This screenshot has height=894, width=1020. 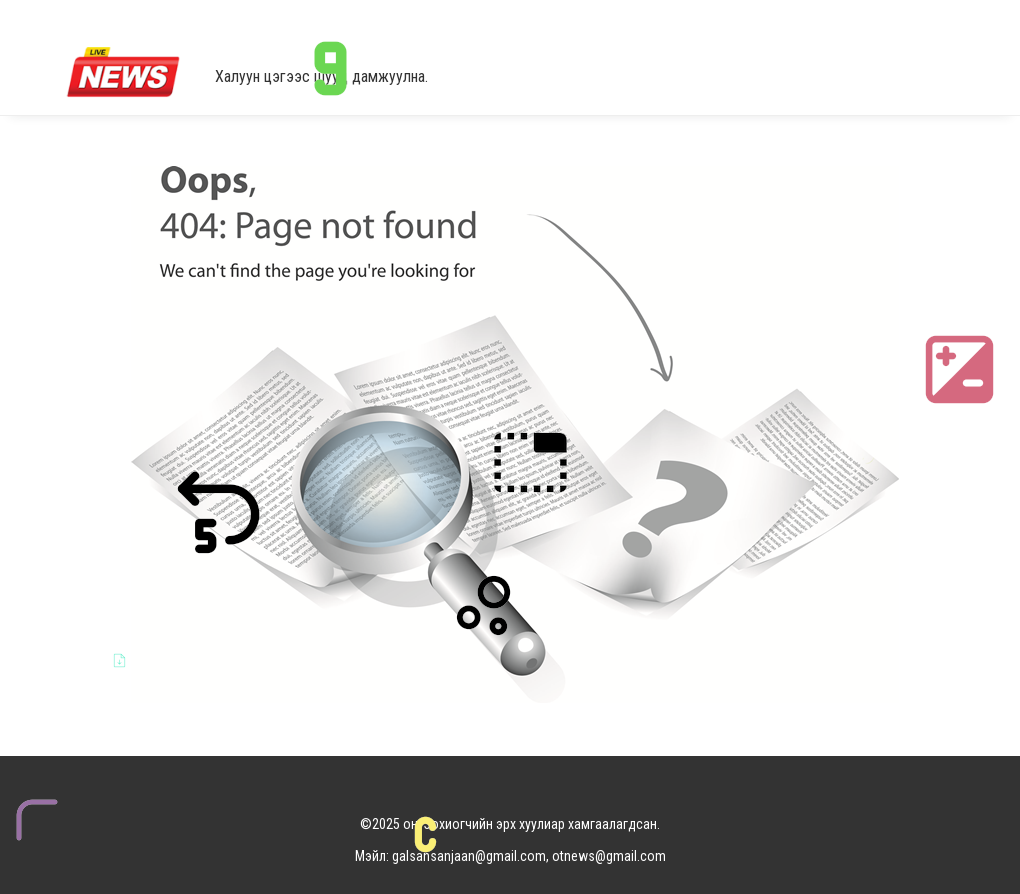 I want to click on apply rounded corners to a selected element, so click(x=37, y=820).